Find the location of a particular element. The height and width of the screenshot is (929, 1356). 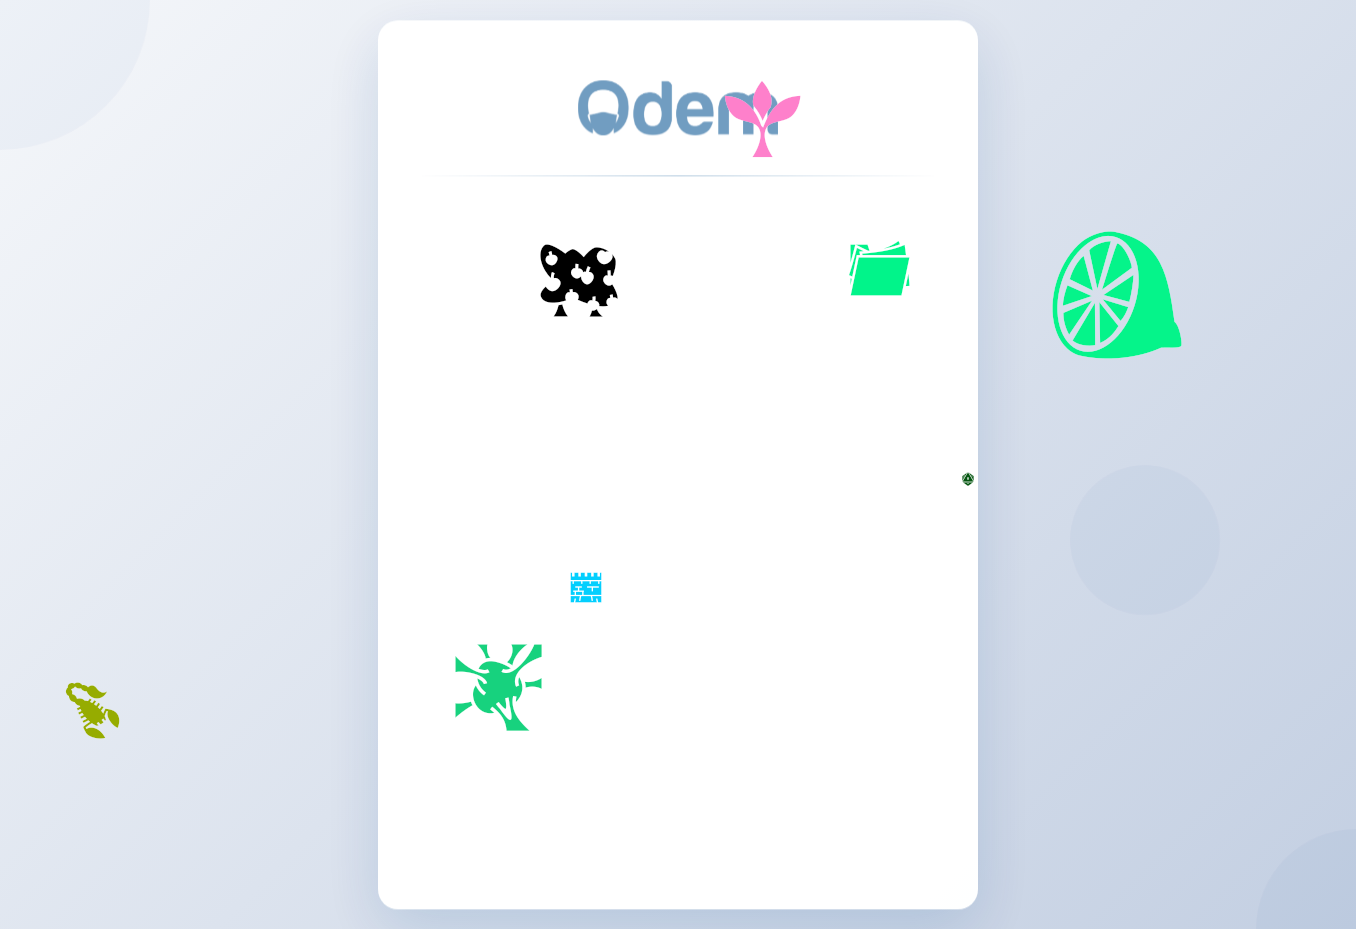

build or upgrade defensive fortifications is located at coordinates (586, 587).